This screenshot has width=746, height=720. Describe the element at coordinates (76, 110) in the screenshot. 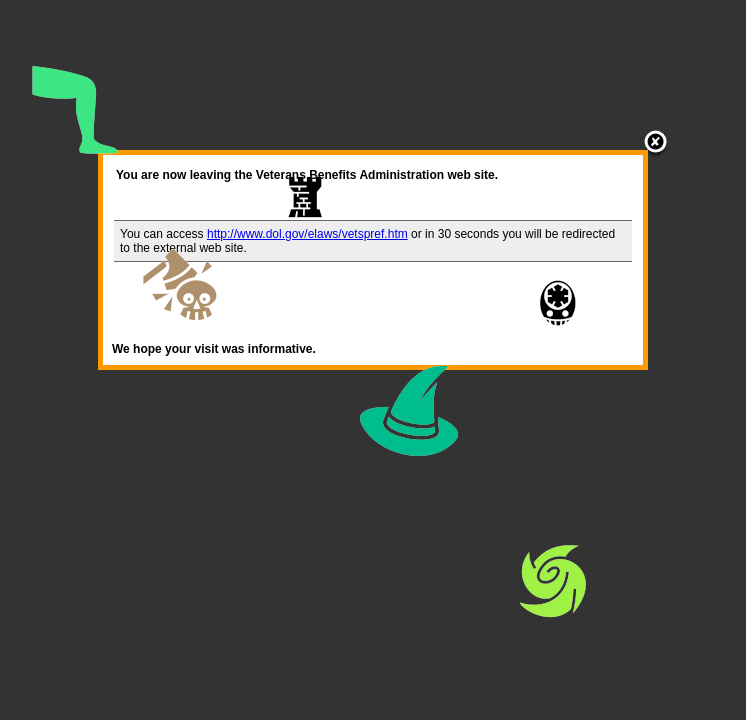

I see `select leg in body part anatomy diagram` at that location.